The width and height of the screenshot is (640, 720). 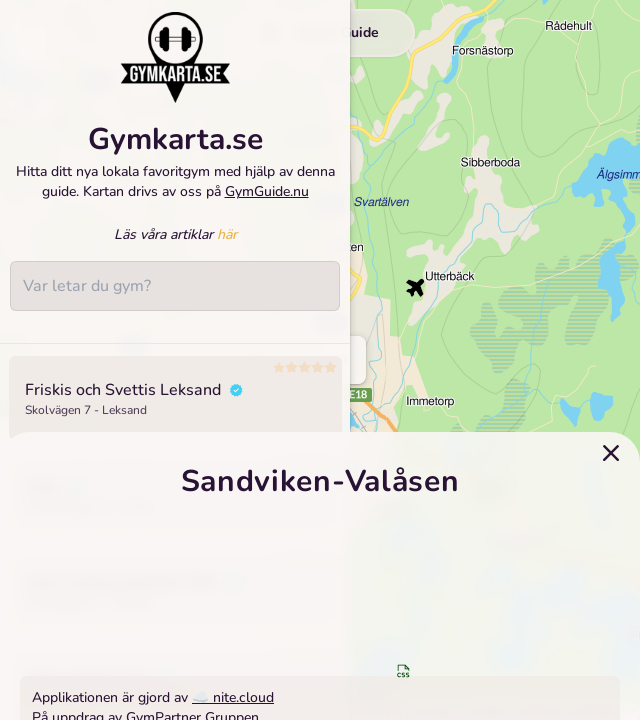 What do you see at coordinates (415, 287) in the screenshot?
I see `enable airplane mode` at bounding box center [415, 287].